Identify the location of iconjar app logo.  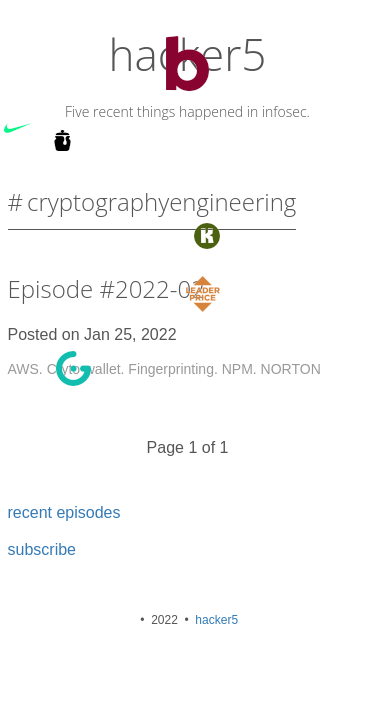
(62, 140).